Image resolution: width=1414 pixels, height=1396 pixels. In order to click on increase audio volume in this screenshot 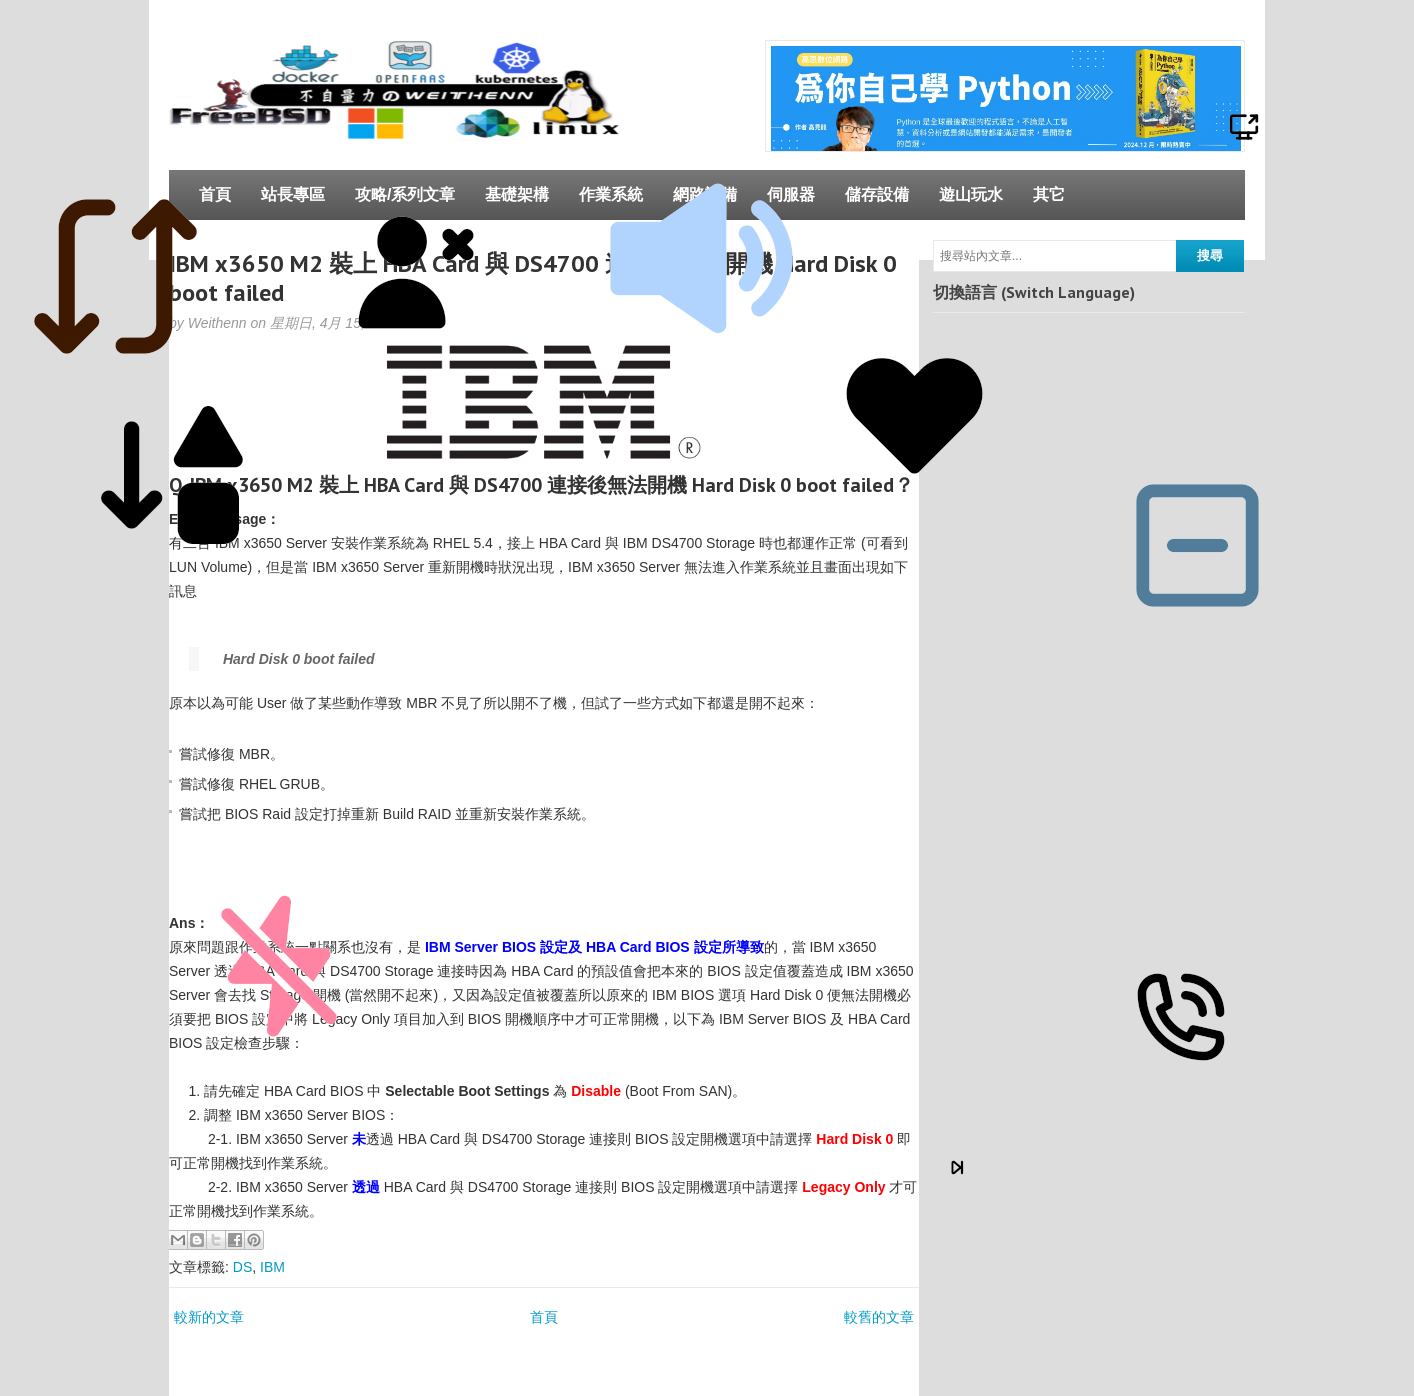, I will do `click(701, 258)`.